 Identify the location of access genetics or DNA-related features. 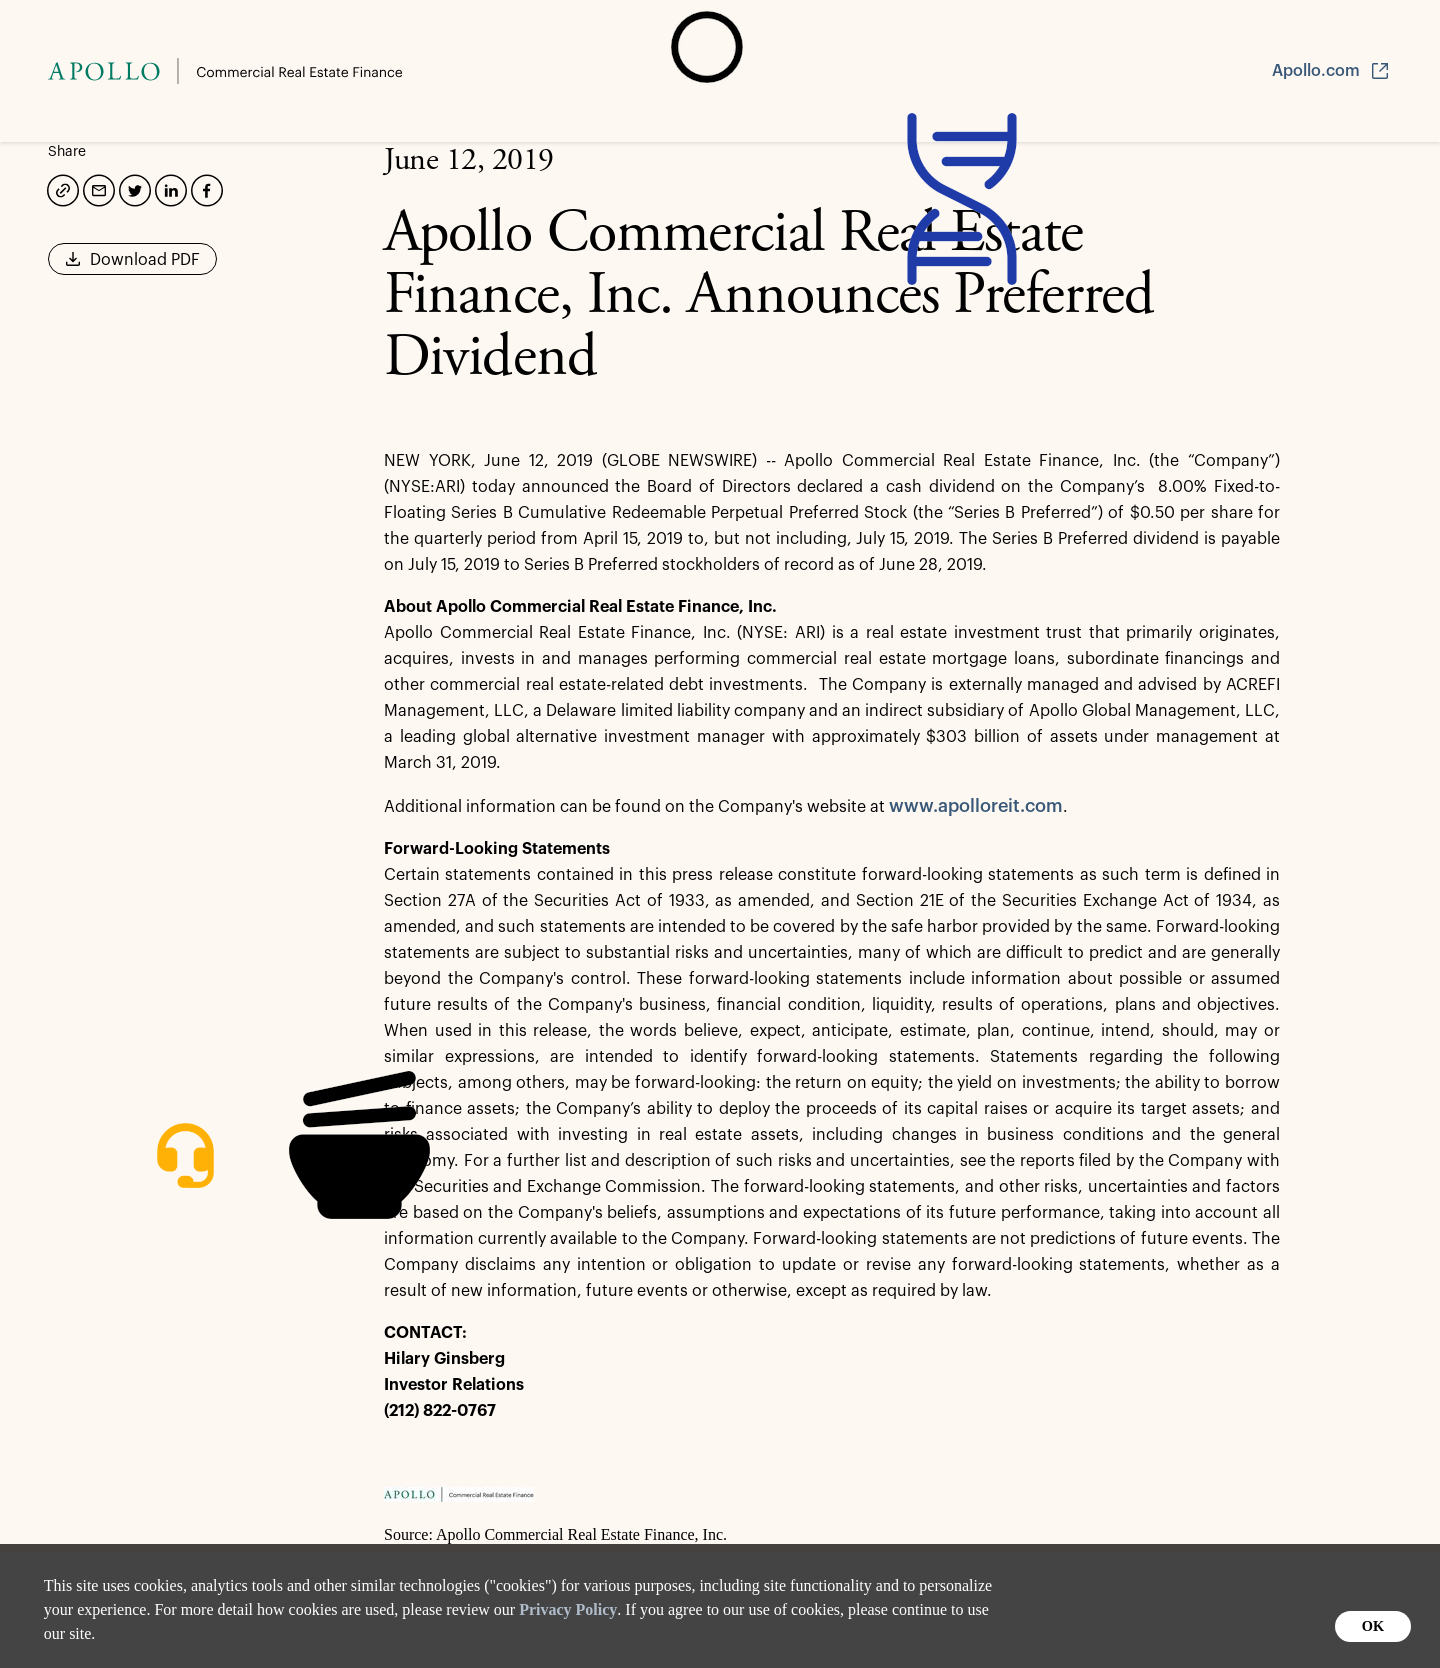
(962, 199).